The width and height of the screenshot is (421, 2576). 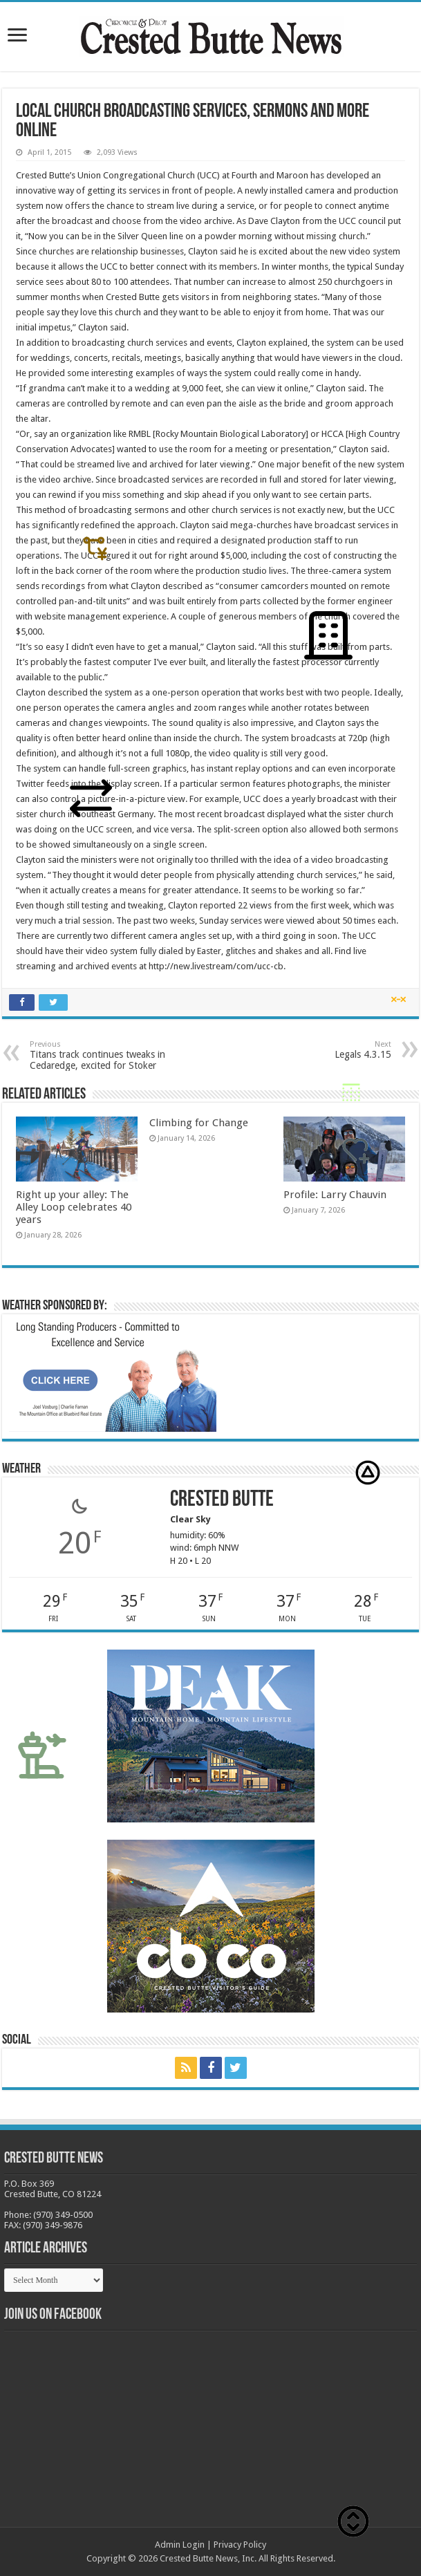 I want to click on perform subtraction operation, so click(x=398, y=999).